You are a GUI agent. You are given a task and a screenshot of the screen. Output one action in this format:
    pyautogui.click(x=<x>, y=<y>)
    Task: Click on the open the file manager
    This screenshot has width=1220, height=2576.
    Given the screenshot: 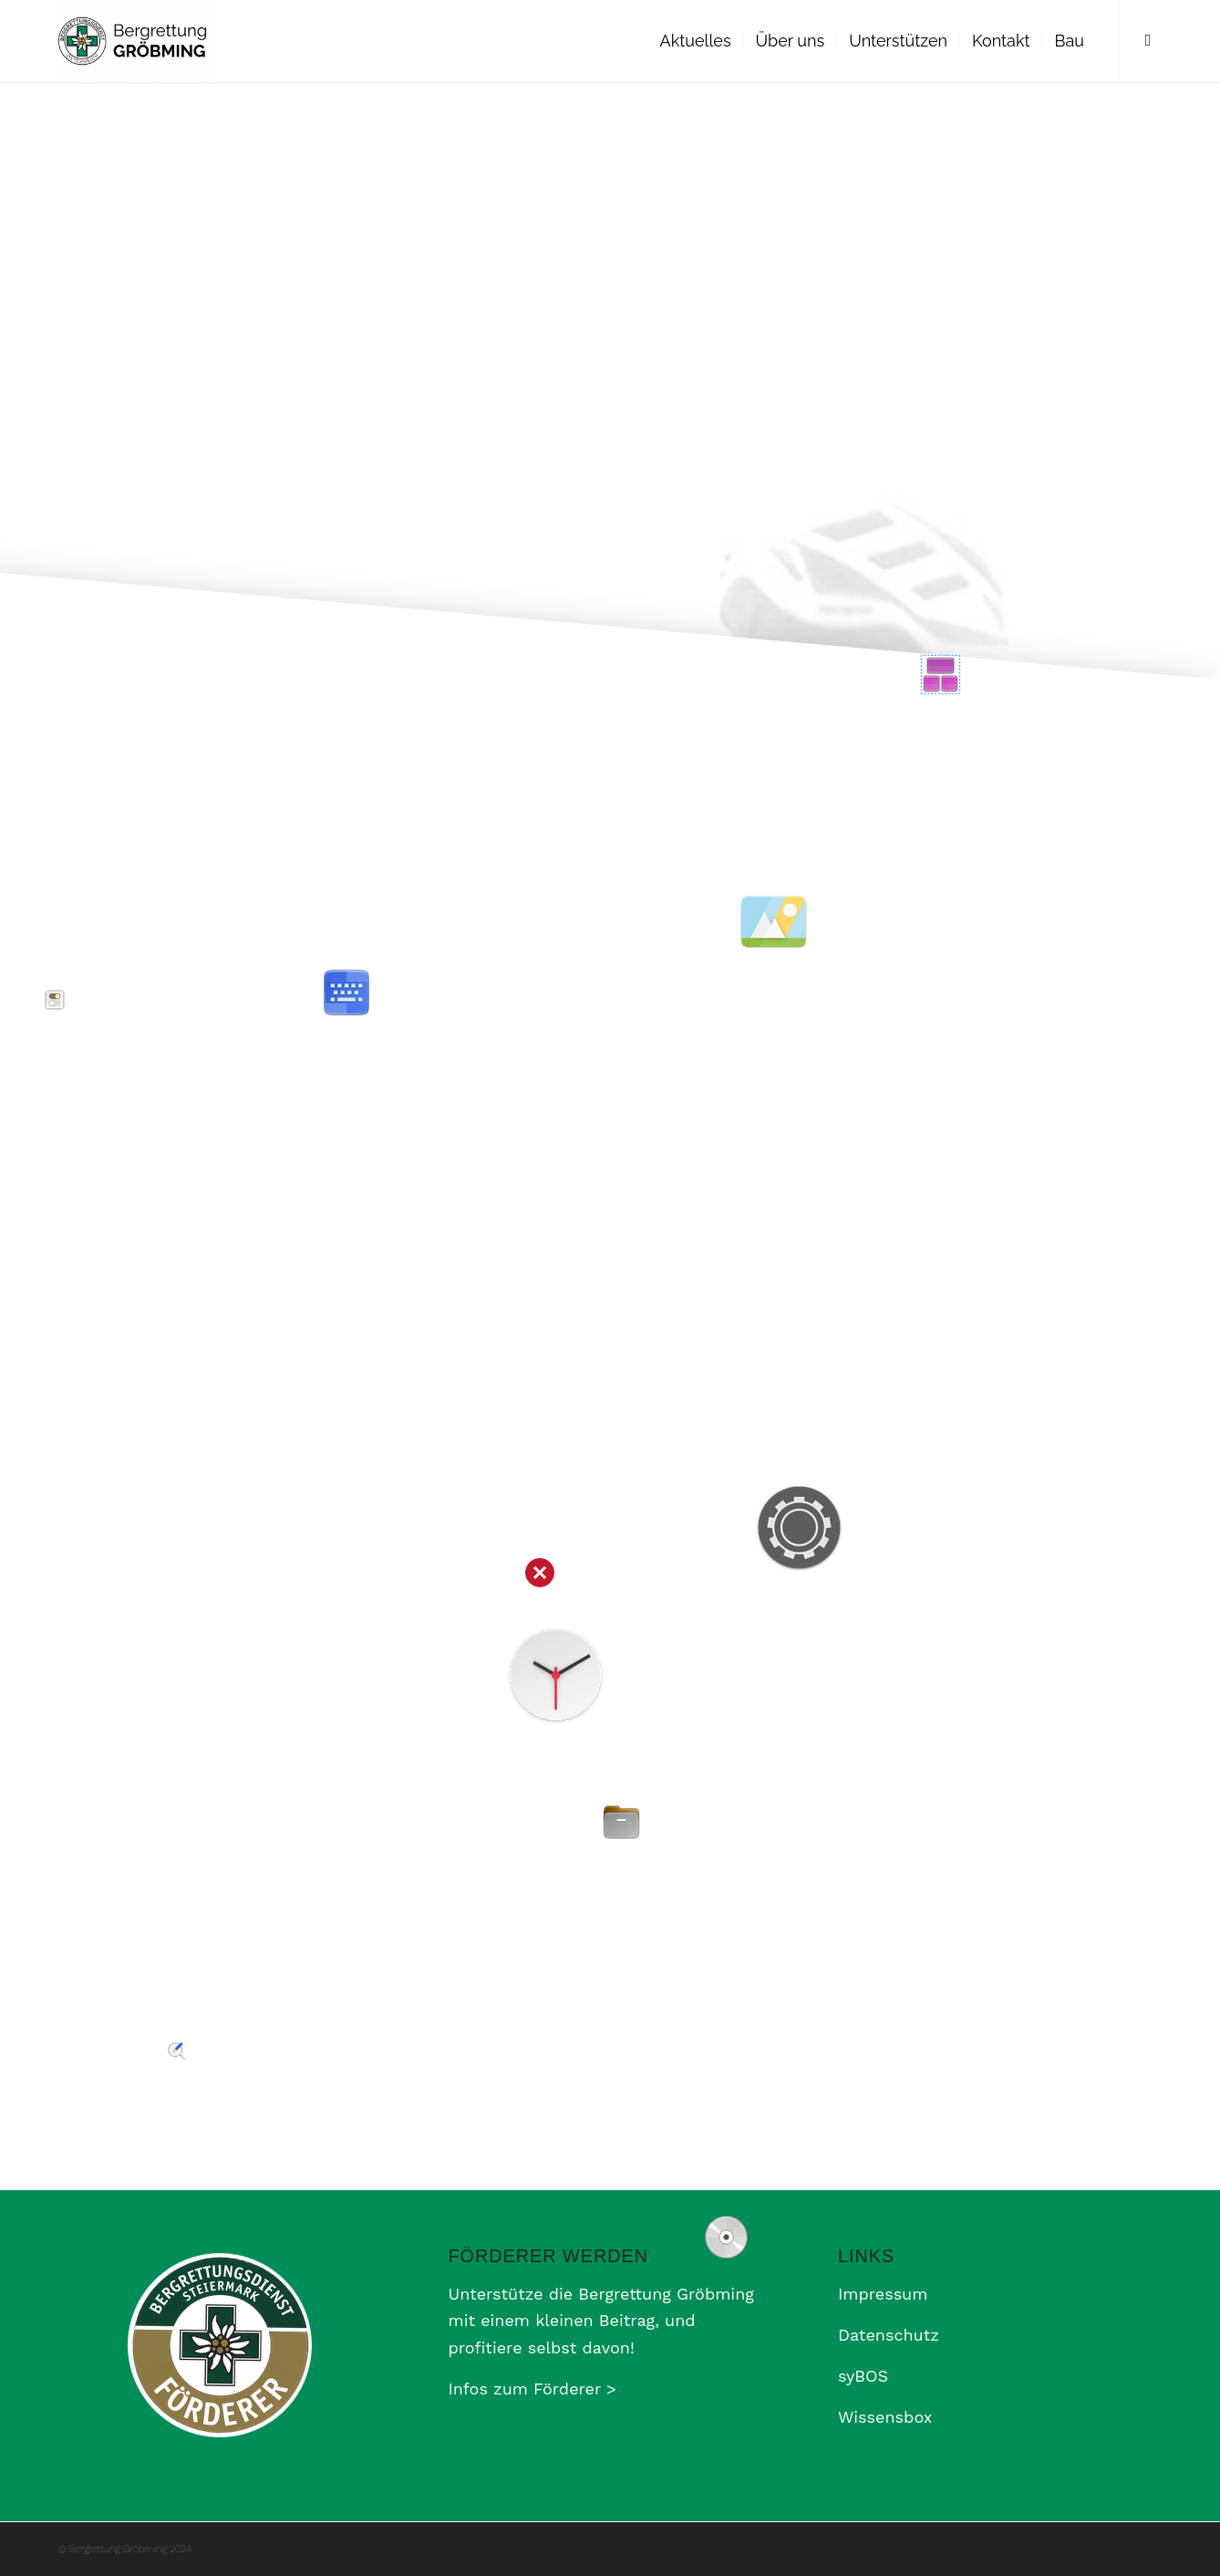 What is the action you would take?
    pyautogui.click(x=621, y=1822)
    